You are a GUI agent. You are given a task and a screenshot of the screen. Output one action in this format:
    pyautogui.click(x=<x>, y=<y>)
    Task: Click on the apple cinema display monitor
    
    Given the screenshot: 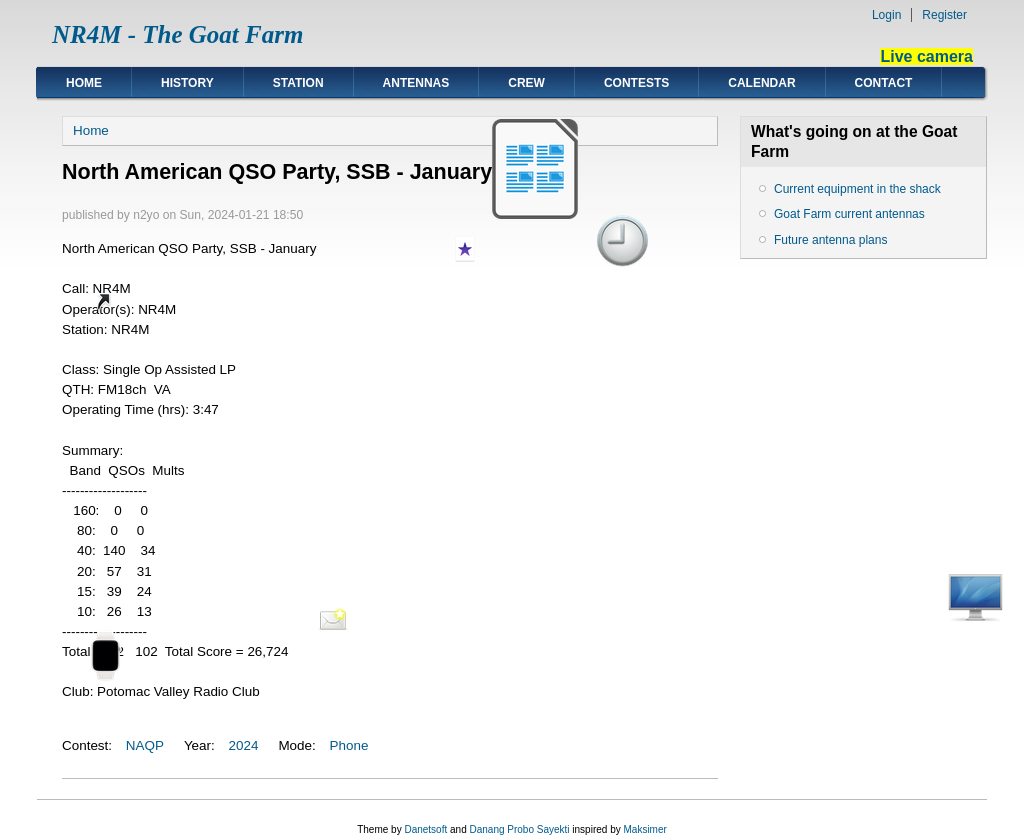 What is the action you would take?
    pyautogui.click(x=975, y=595)
    